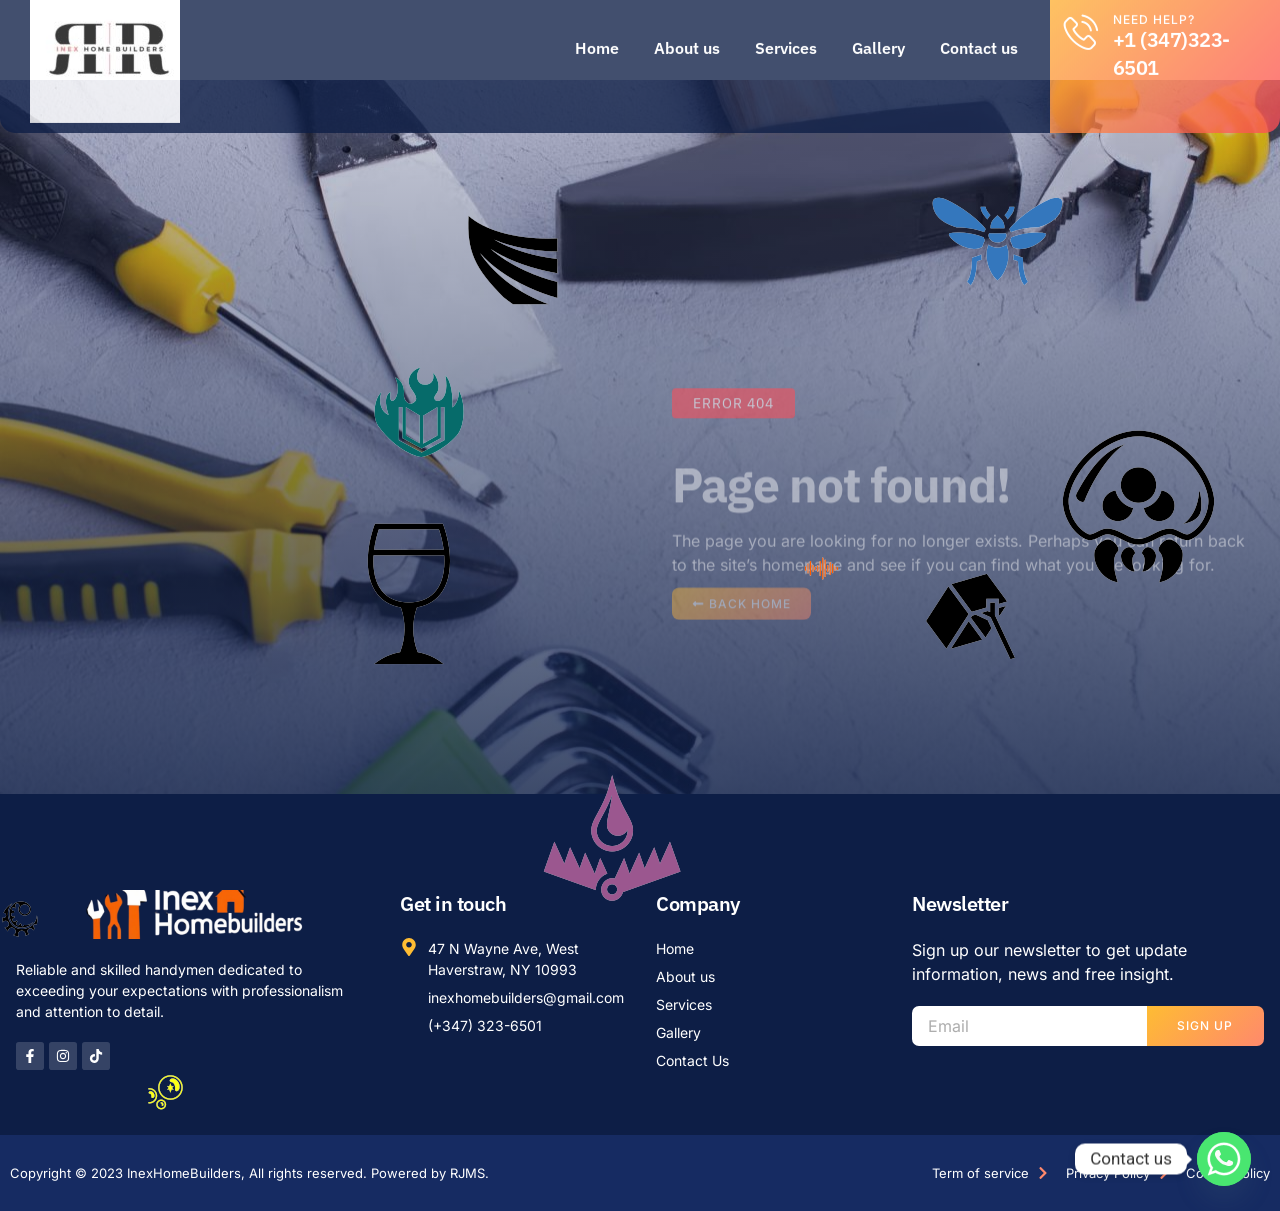 Image resolution: width=1280 pixels, height=1211 pixels. Describe the element at coordinates (1138, 506) in the screenshot. I see `metroid creature icon from the nintendo game series` at that location.